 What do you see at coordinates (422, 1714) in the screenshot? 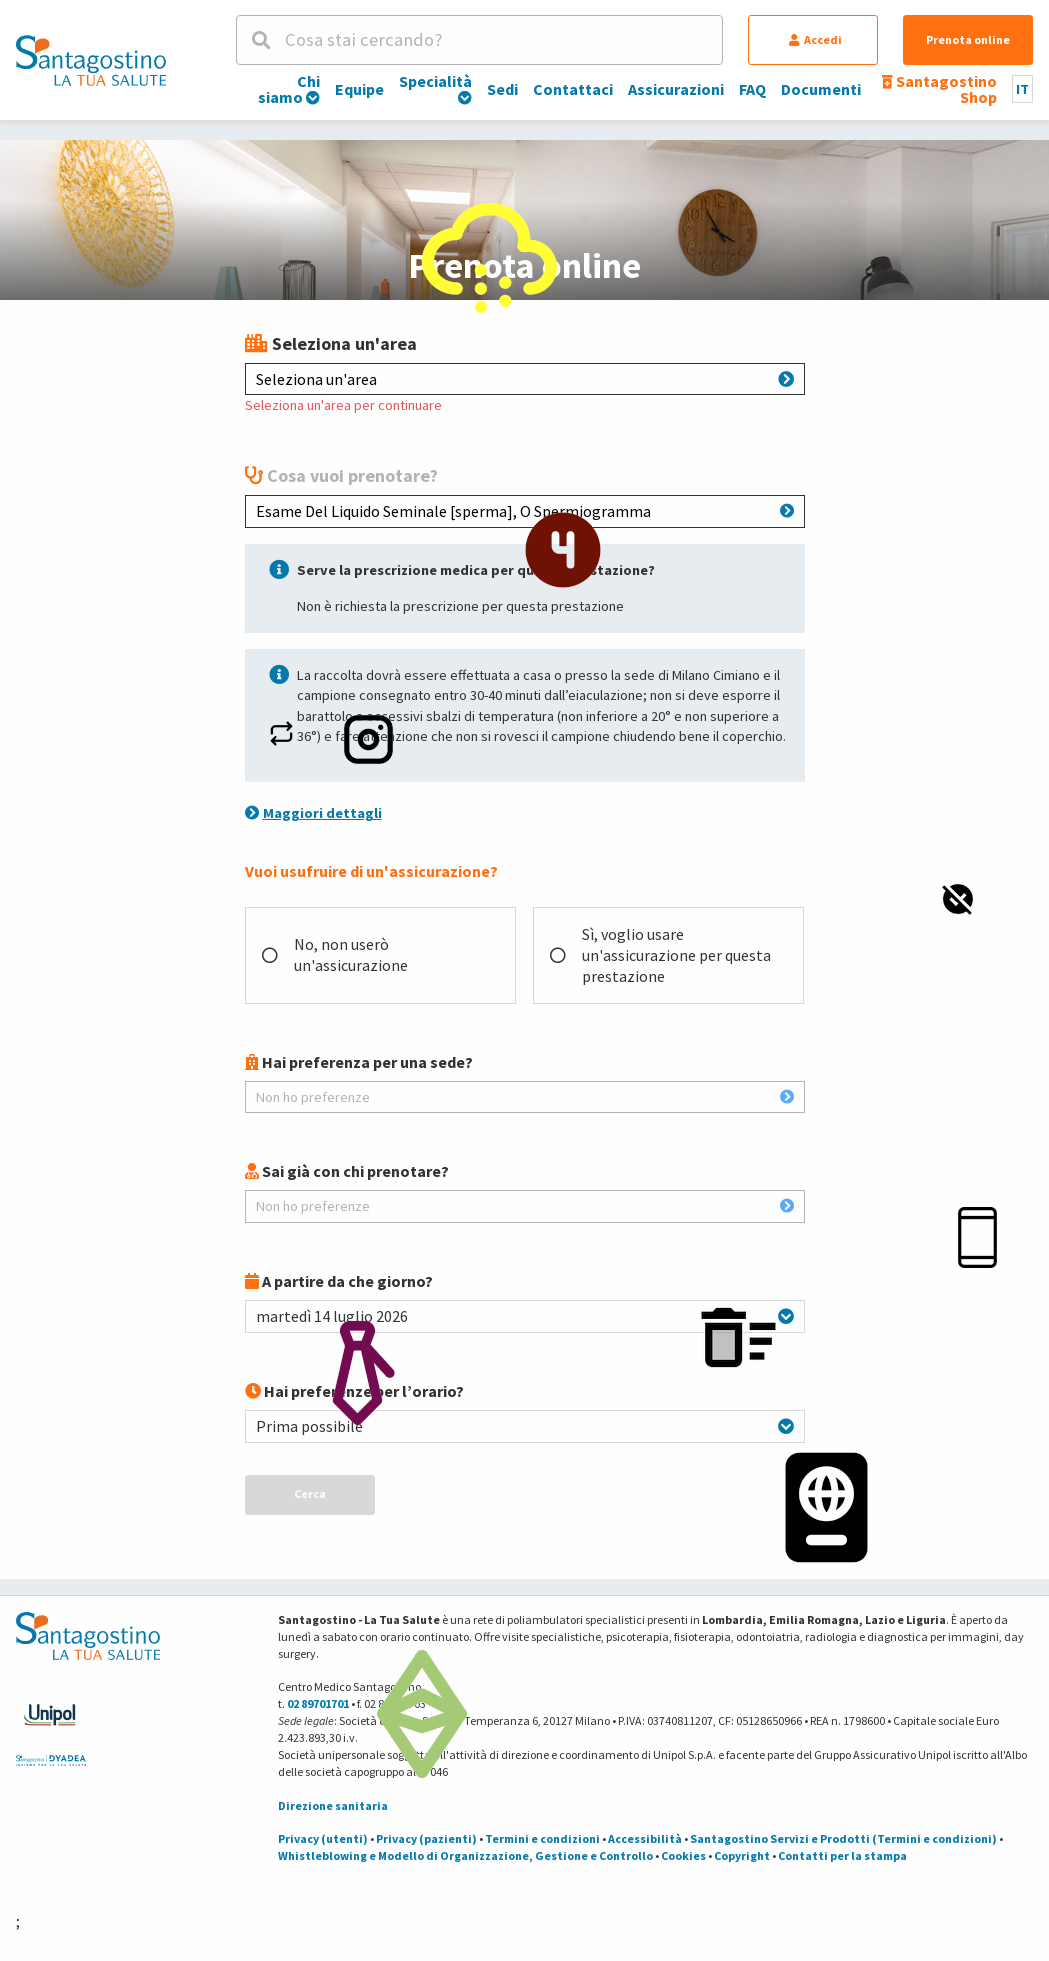
I see `view ethereum wallet balance` at bounding box center [422, 1714].